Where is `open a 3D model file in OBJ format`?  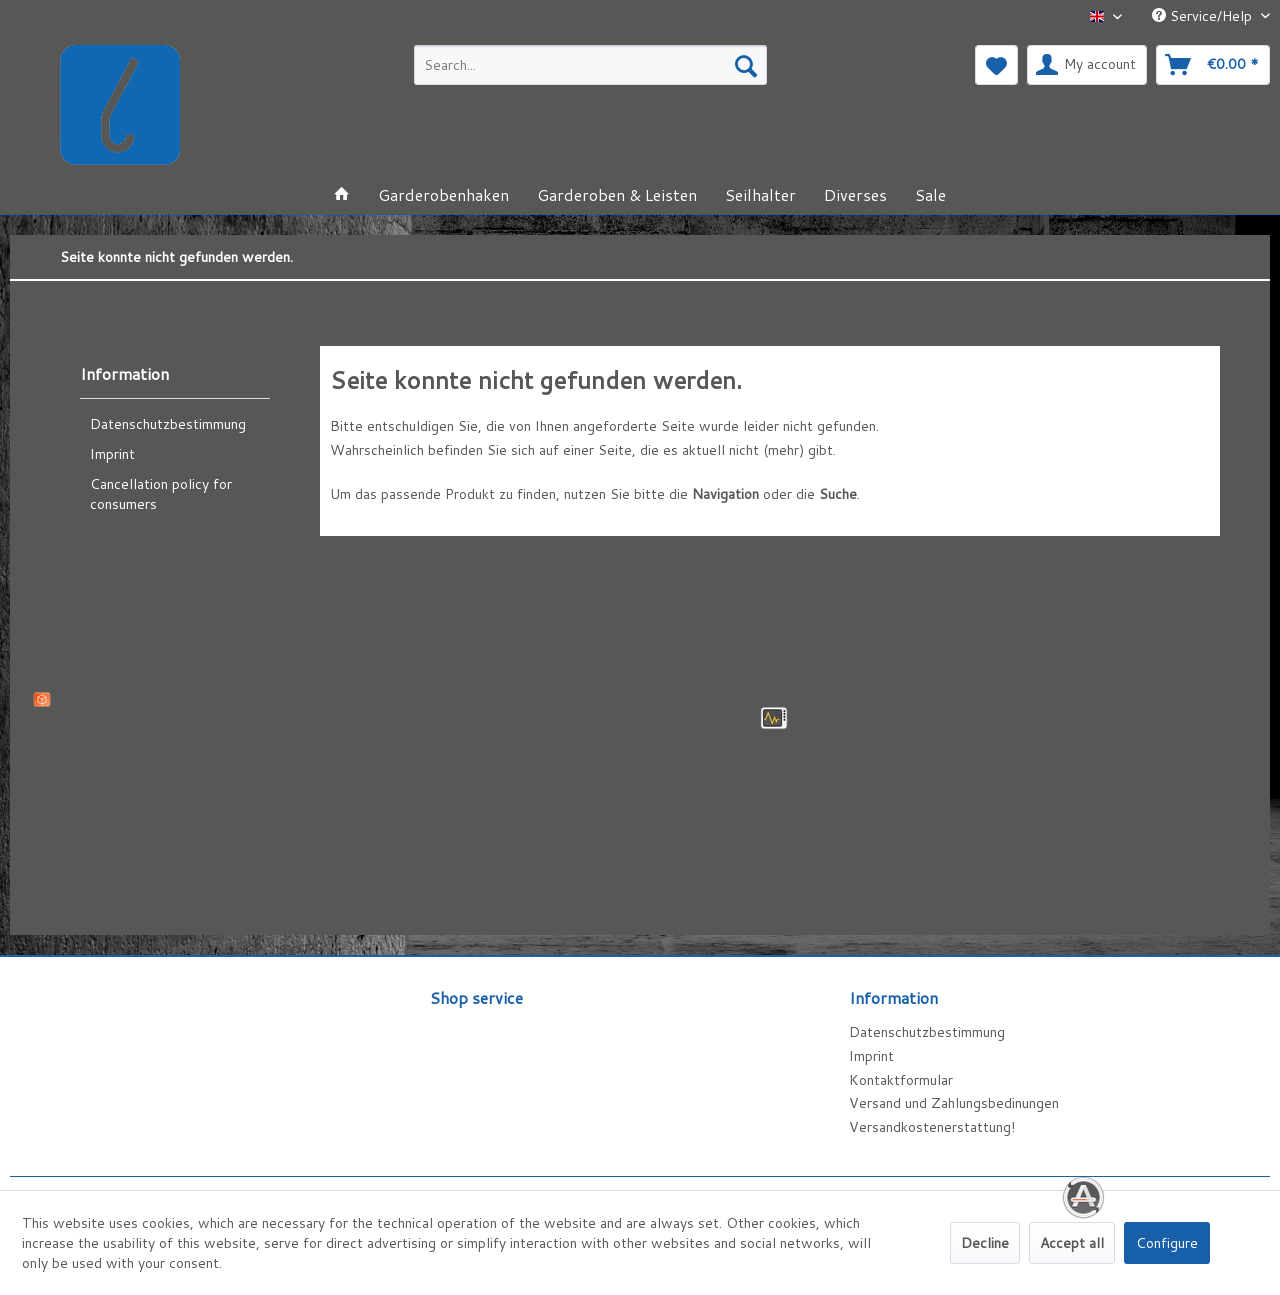
open a 3D model file in OBJ format is located at coordinates (42, 699).